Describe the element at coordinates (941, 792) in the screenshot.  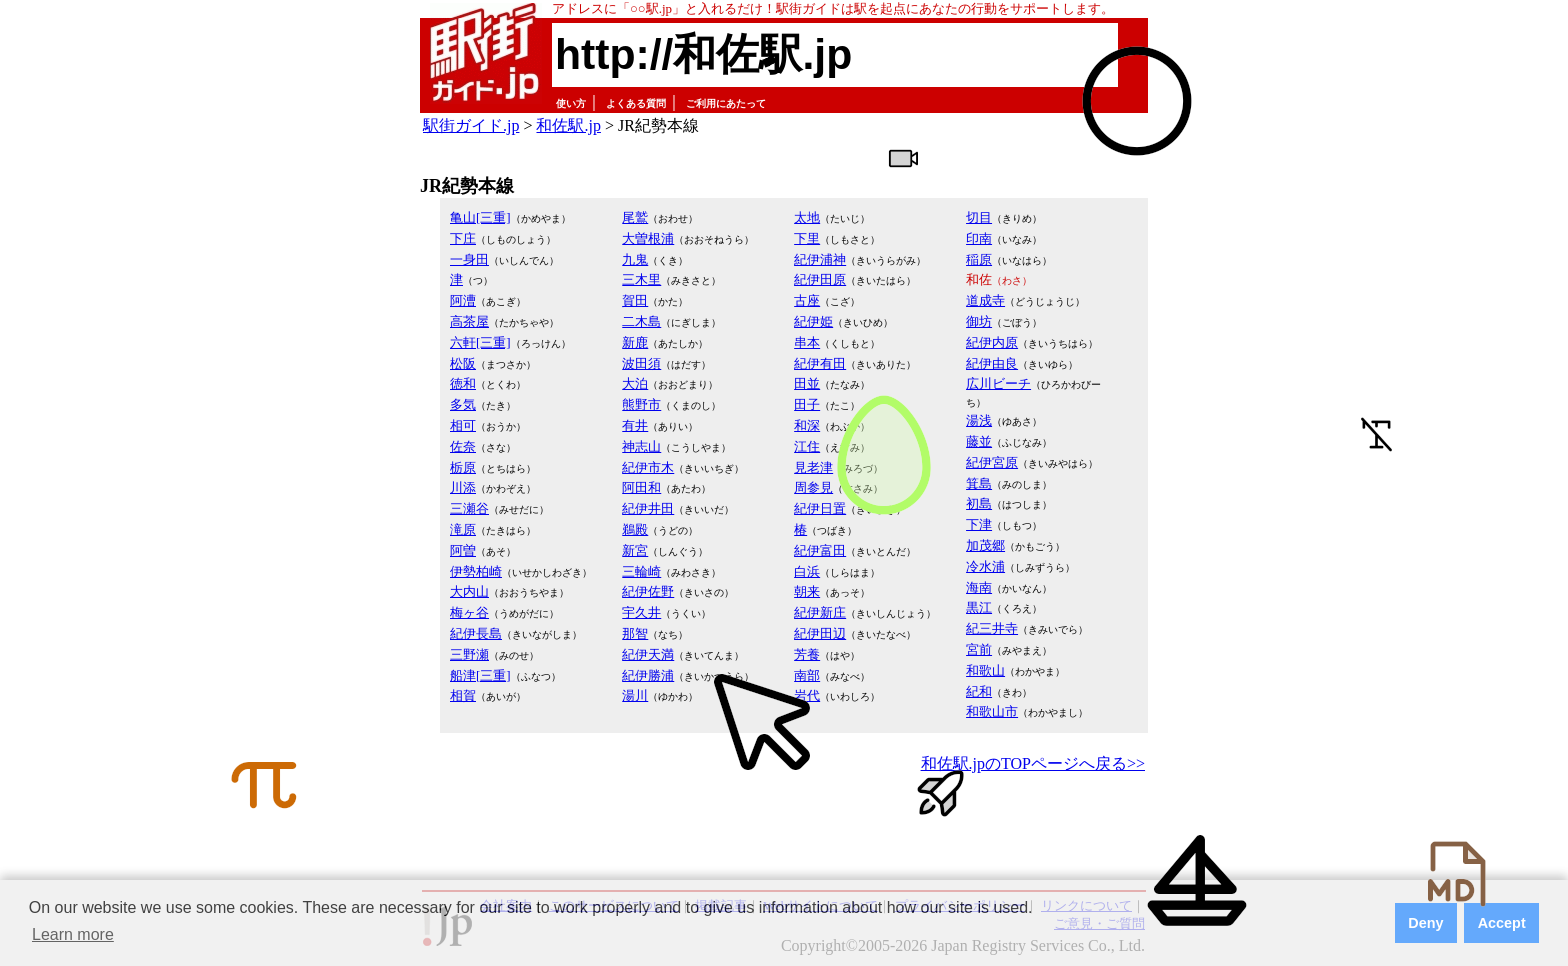
I see `launch or deploy a project` at that location.